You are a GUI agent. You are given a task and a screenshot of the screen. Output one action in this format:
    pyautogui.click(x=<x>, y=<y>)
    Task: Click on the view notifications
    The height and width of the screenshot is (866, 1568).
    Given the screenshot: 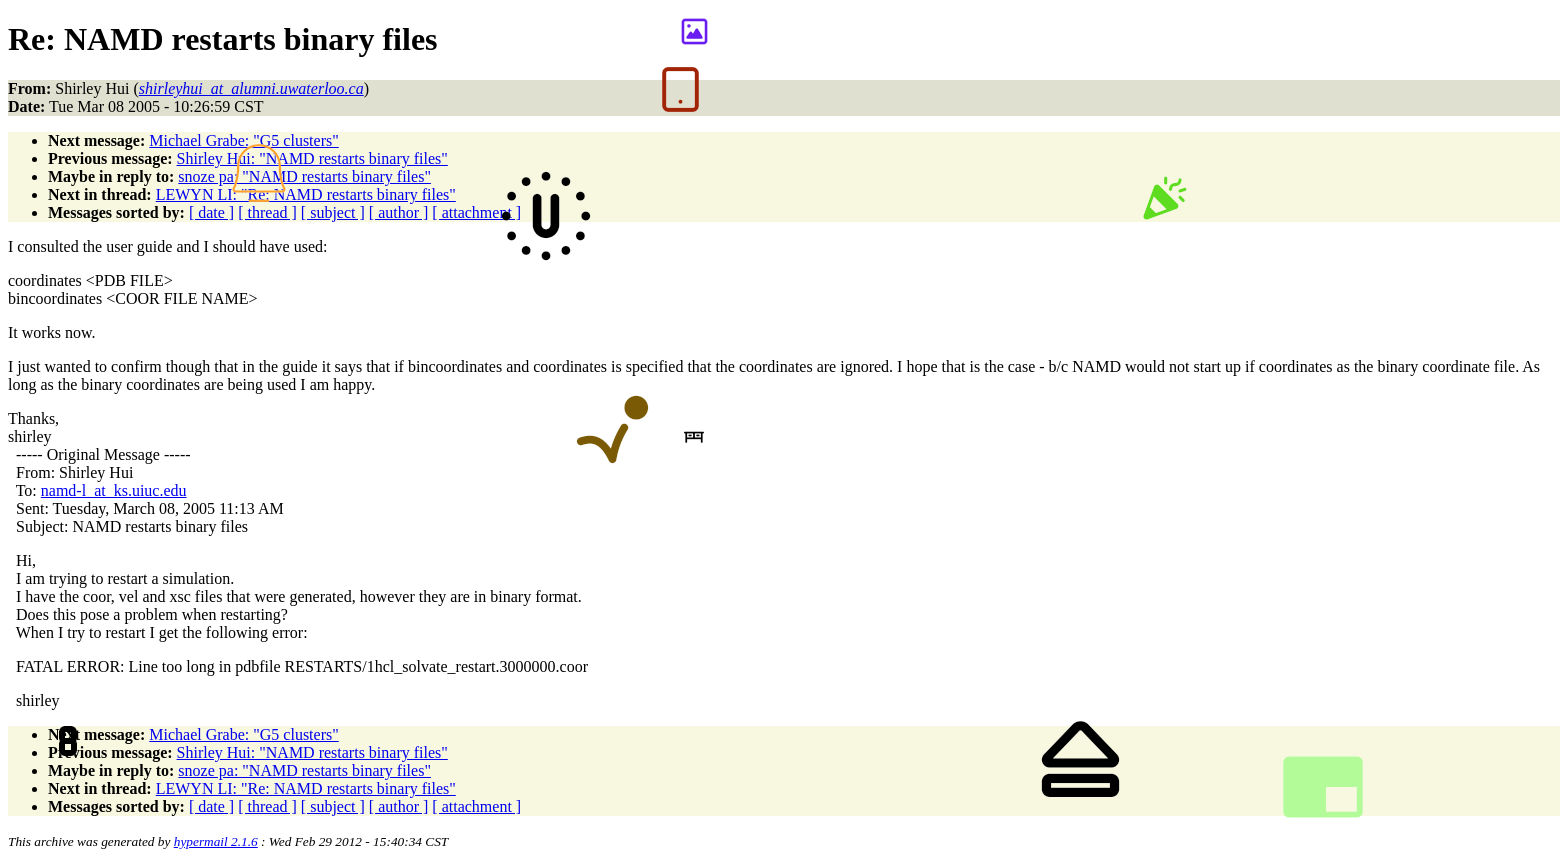 What is the action you would take?
    pyautogui.click(x=259, y=173)
    